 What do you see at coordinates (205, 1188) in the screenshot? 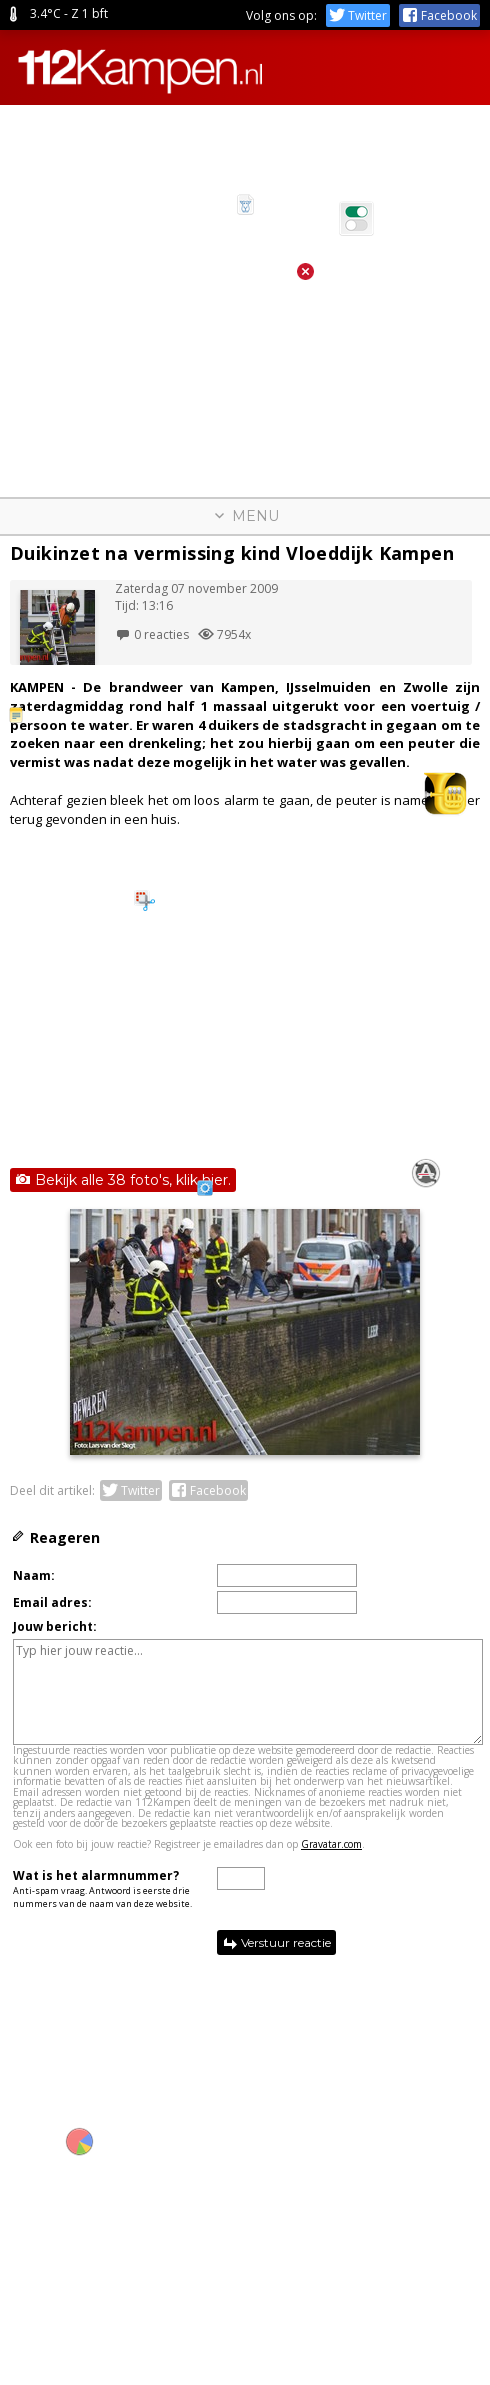
I see `access system runtime components` at bounding box center [205, 1188].